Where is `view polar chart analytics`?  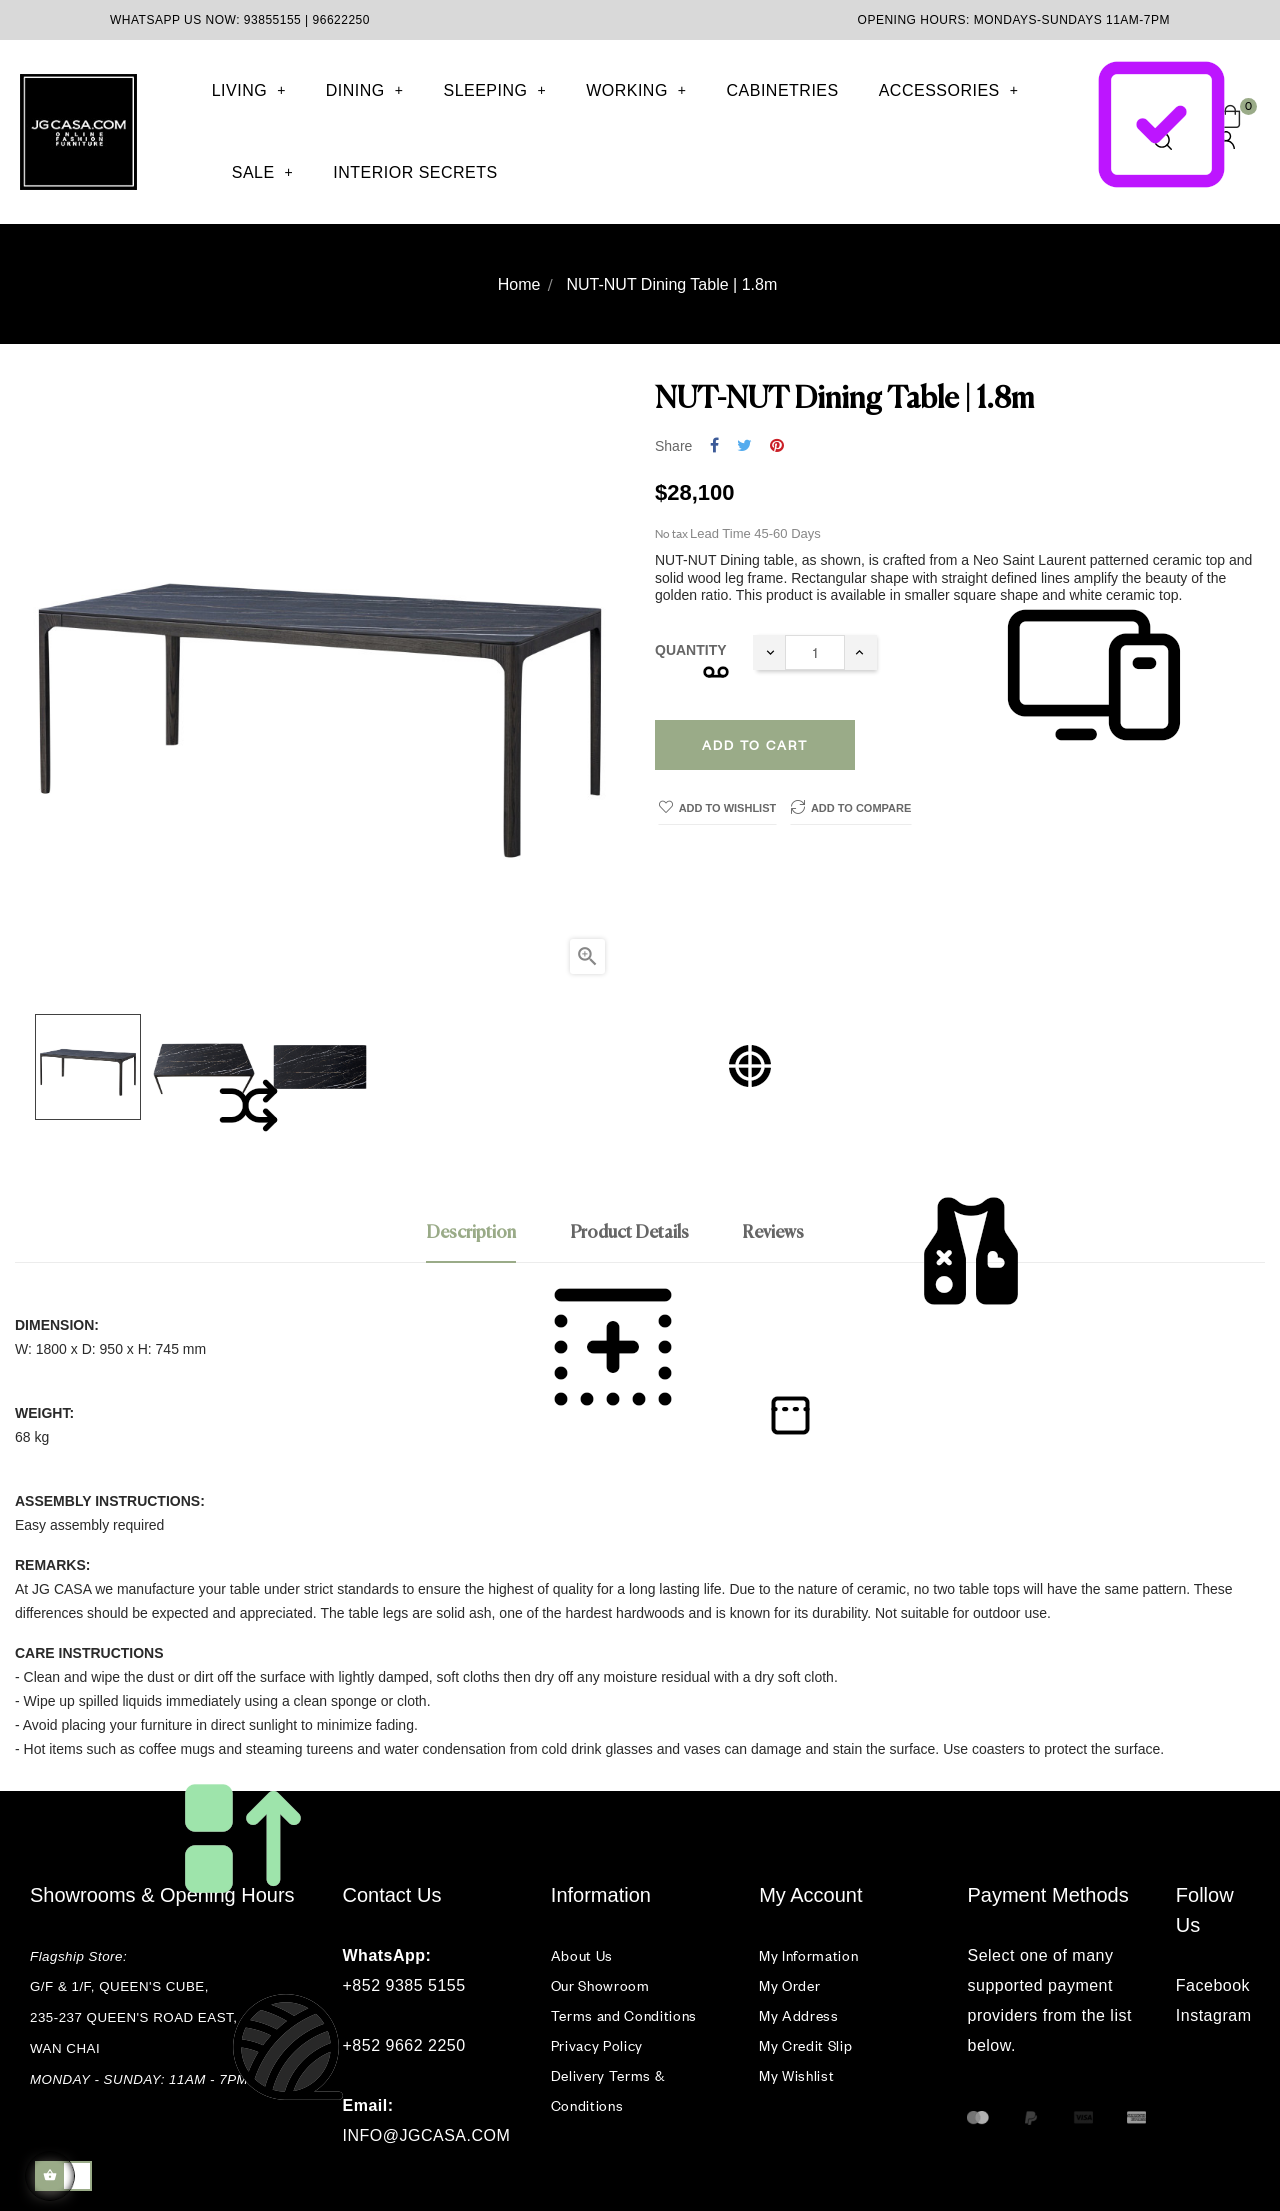 view polar chart analytics is located at coordinates (750, 1066).